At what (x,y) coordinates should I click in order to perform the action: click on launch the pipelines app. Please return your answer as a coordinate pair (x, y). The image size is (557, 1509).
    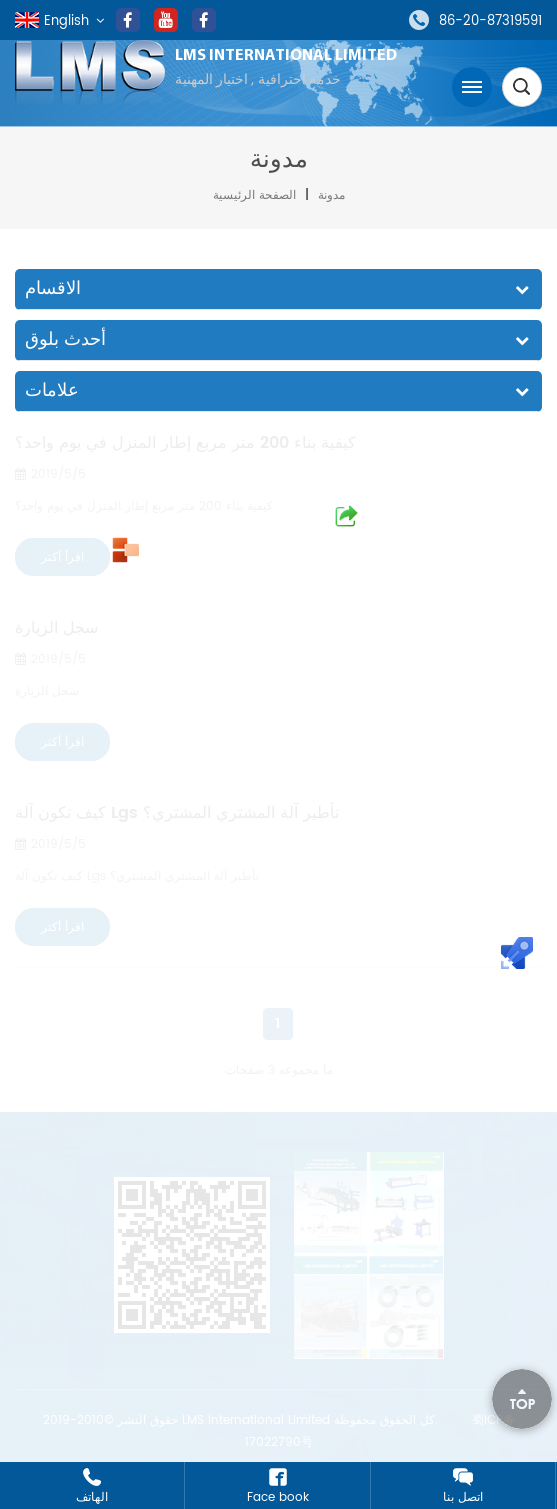
    Looking at the image, I should click on (517, 953).